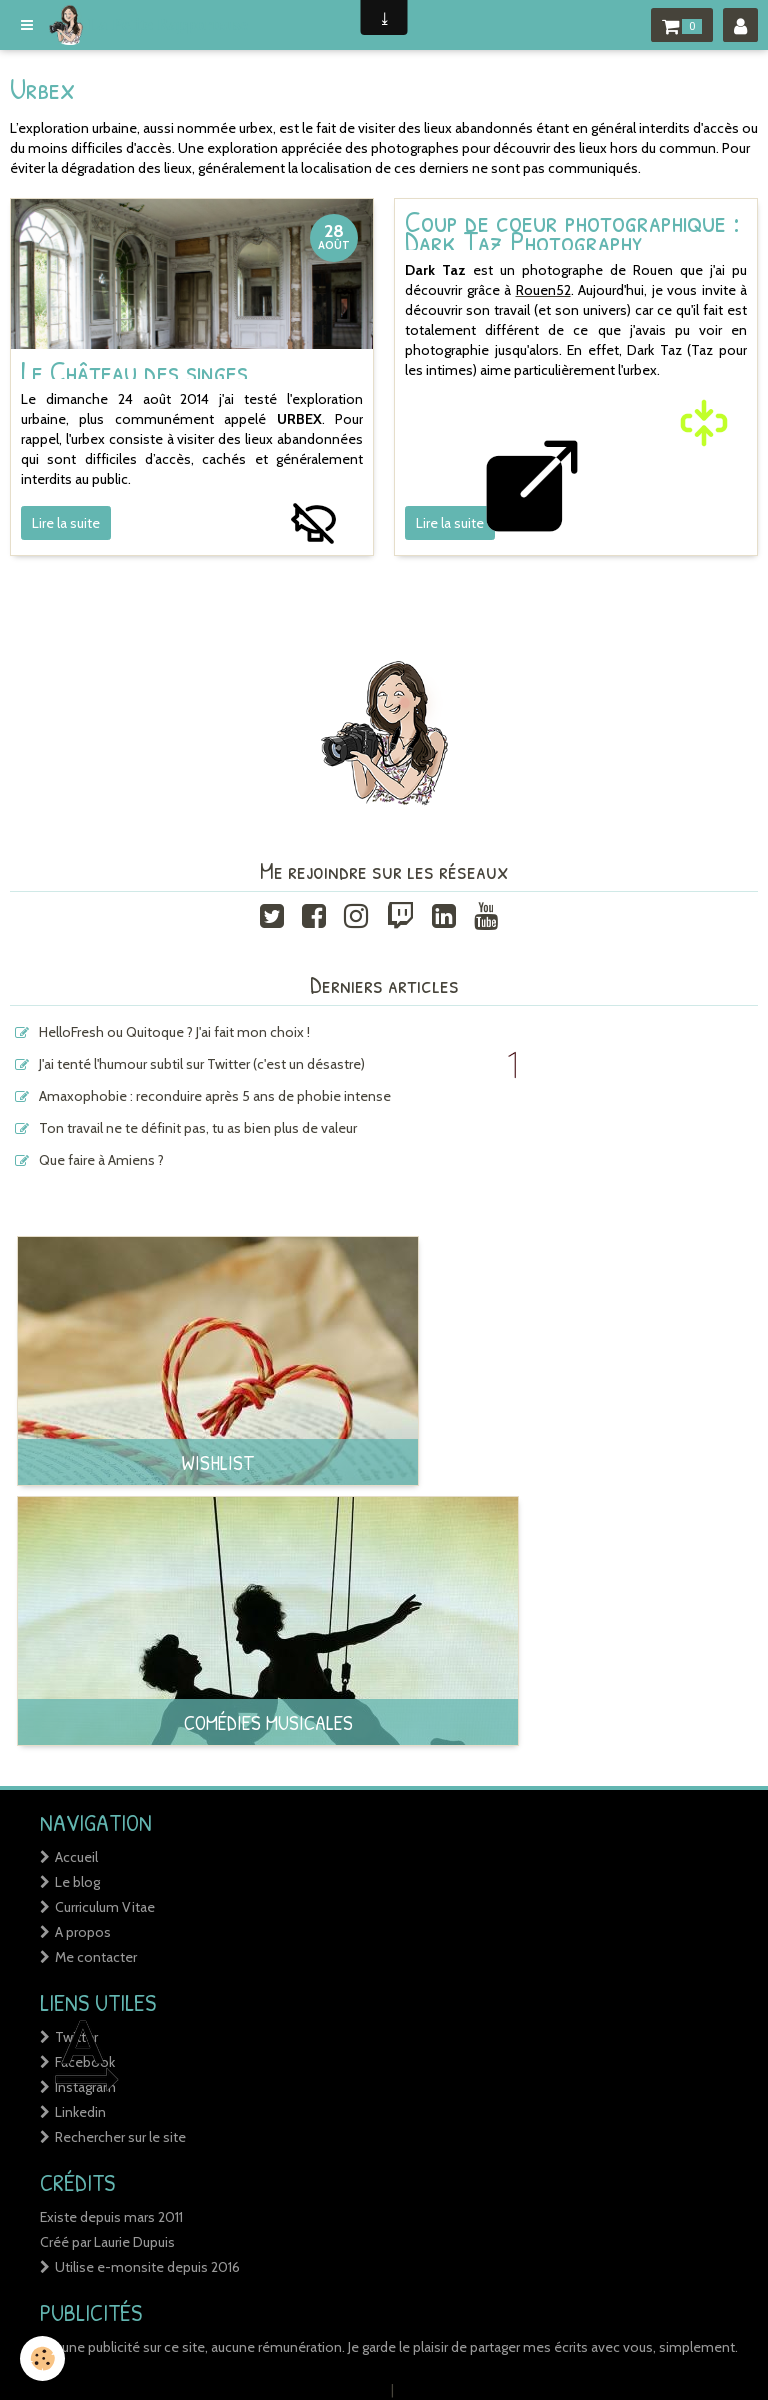 The height and width of the screenshot is (2400, 768). Describe the element at coordinates (313, 523) in the screenshot. I see `disable airship or blimp tracking` at that location.